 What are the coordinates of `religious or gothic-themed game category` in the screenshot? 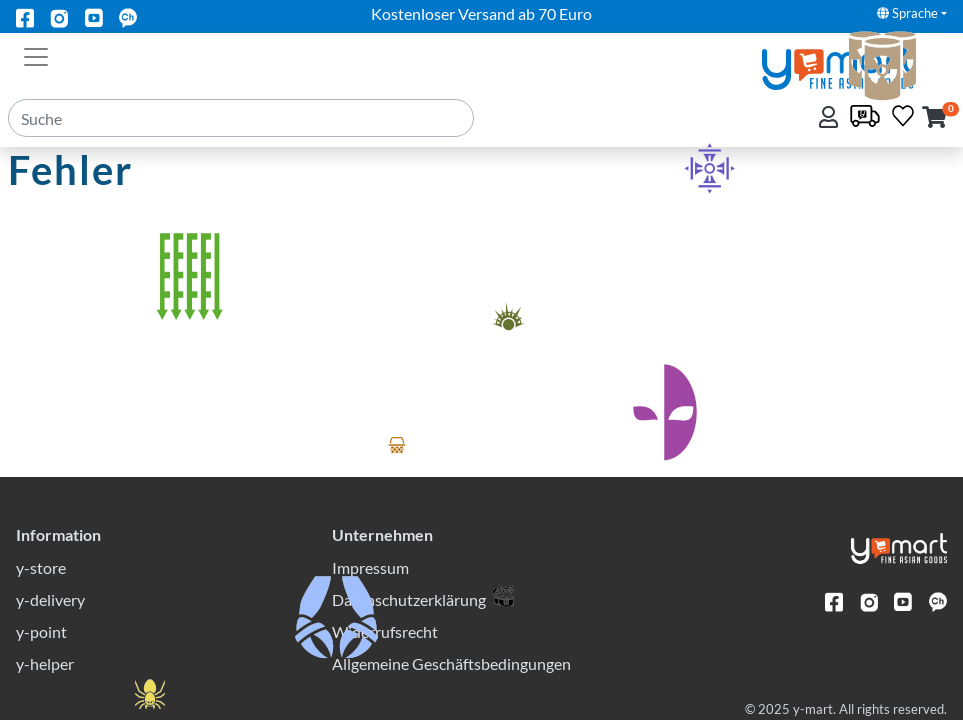 It's located at (709, 168).